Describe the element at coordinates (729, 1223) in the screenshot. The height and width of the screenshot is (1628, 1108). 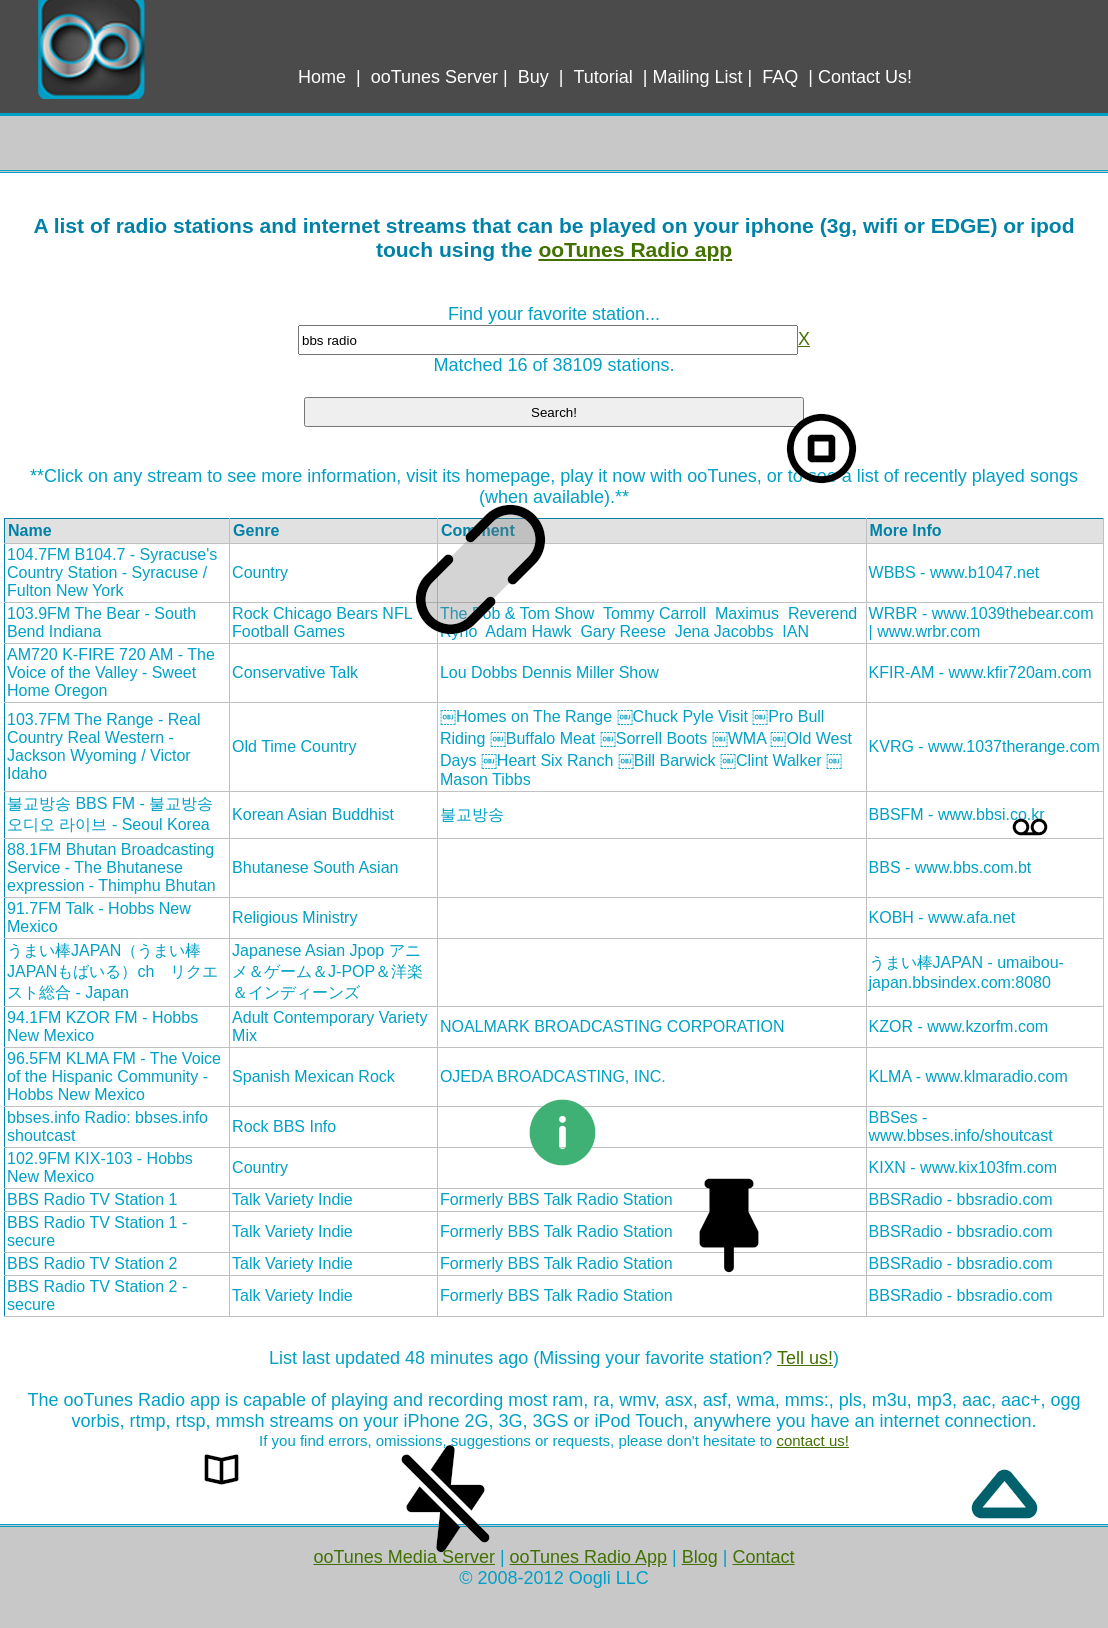
I see `pinned item or content` at that location.